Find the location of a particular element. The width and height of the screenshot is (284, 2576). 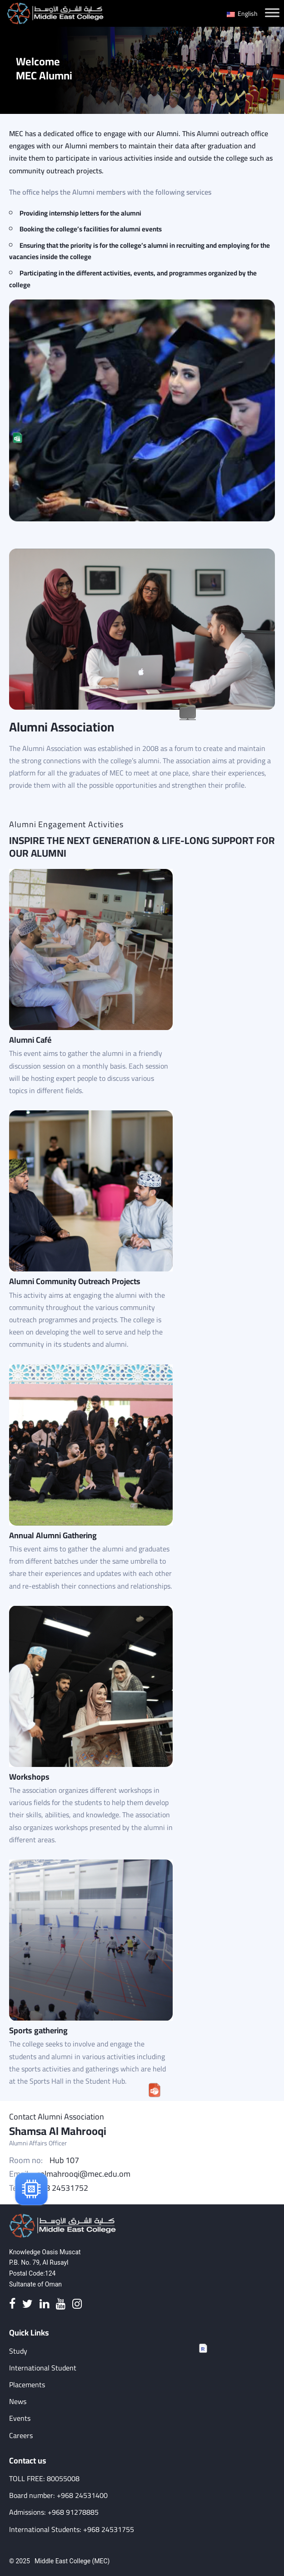

open a PowerPoint presentation file is located at coordinates (154, 2090).